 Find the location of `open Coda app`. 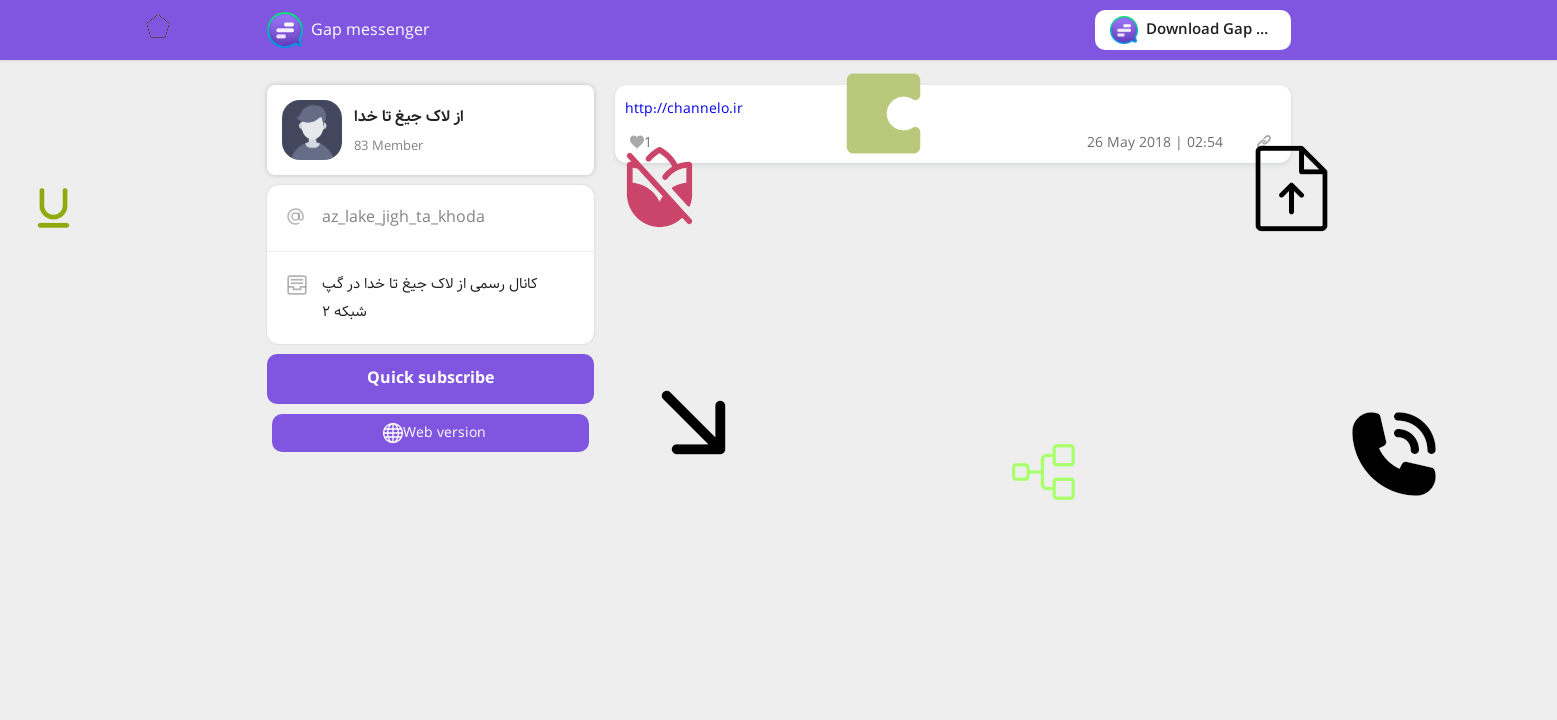

open Coda app is located at coordinates (883, 113).